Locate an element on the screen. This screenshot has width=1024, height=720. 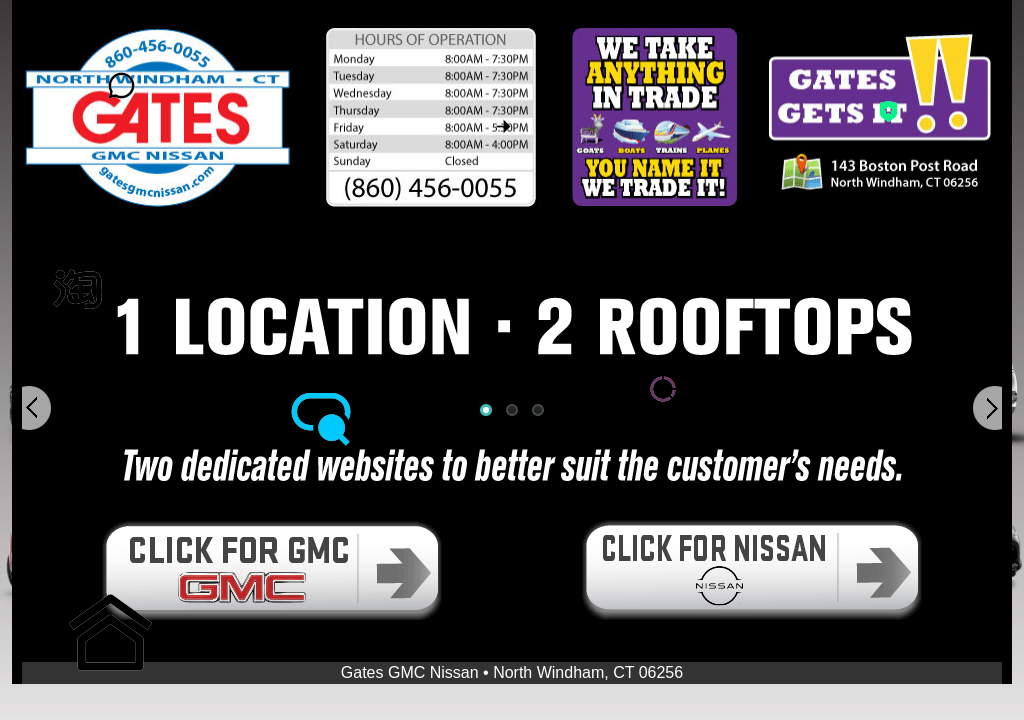
navigate to the next item or page is located at coordinates (503, 126).